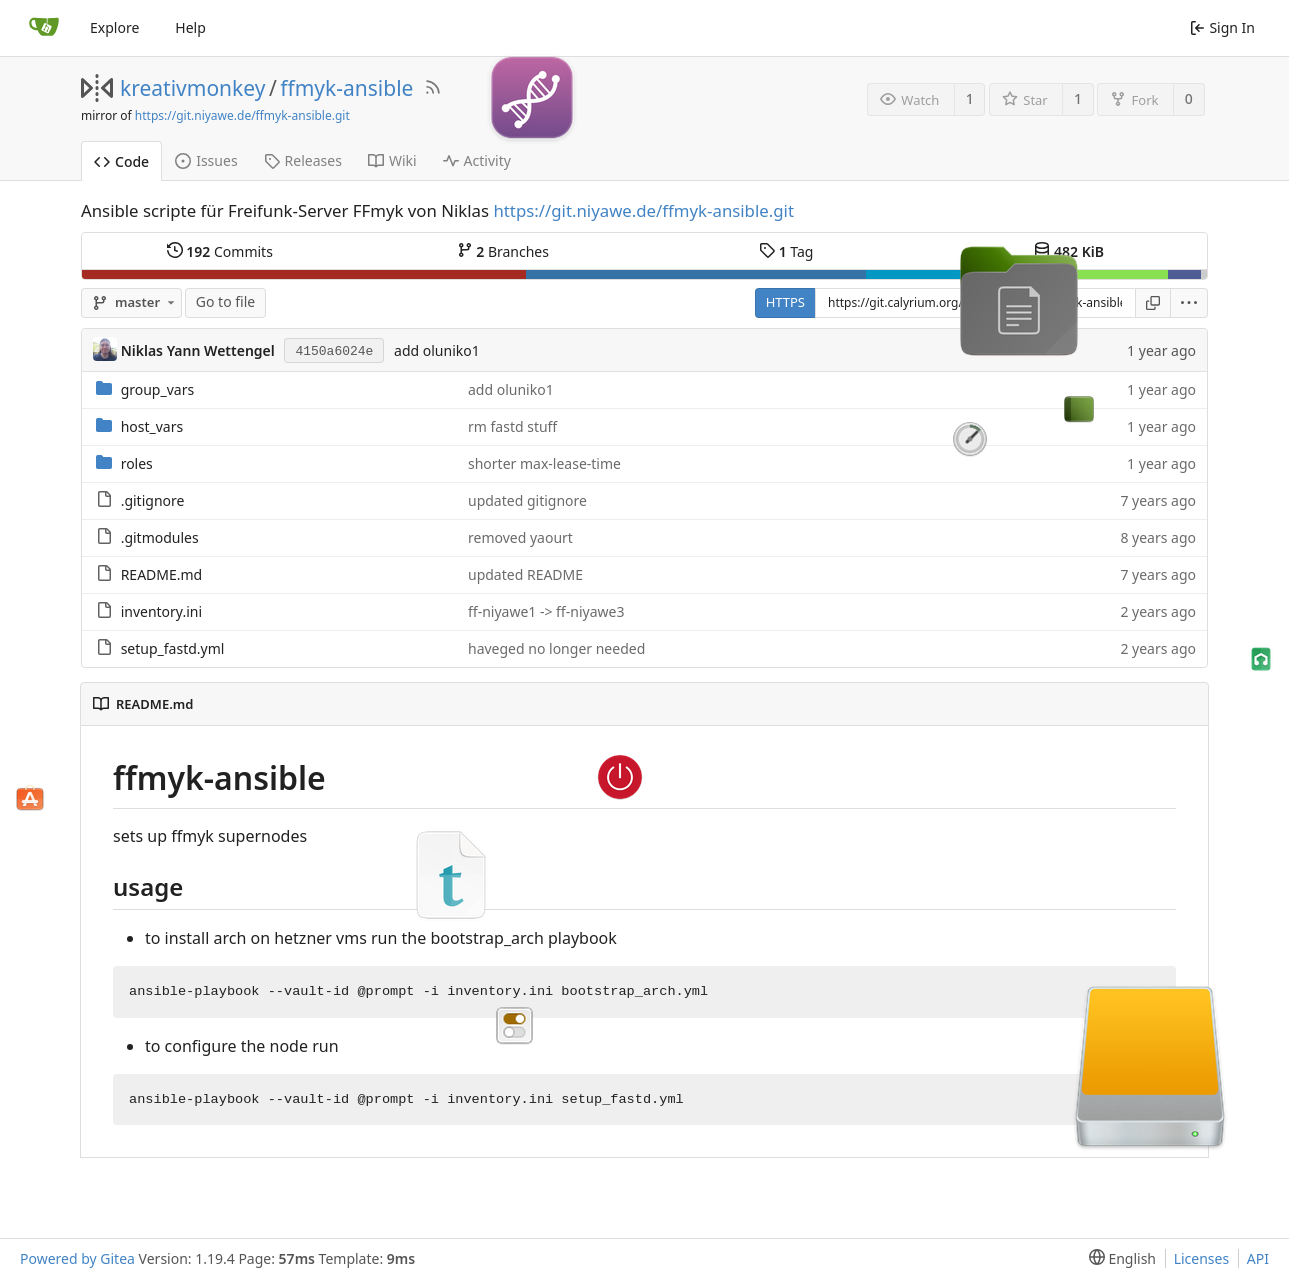 The height and width of the screenshot is (1278, 1289). I want to click on open your documents folder, so click(1019, 301).